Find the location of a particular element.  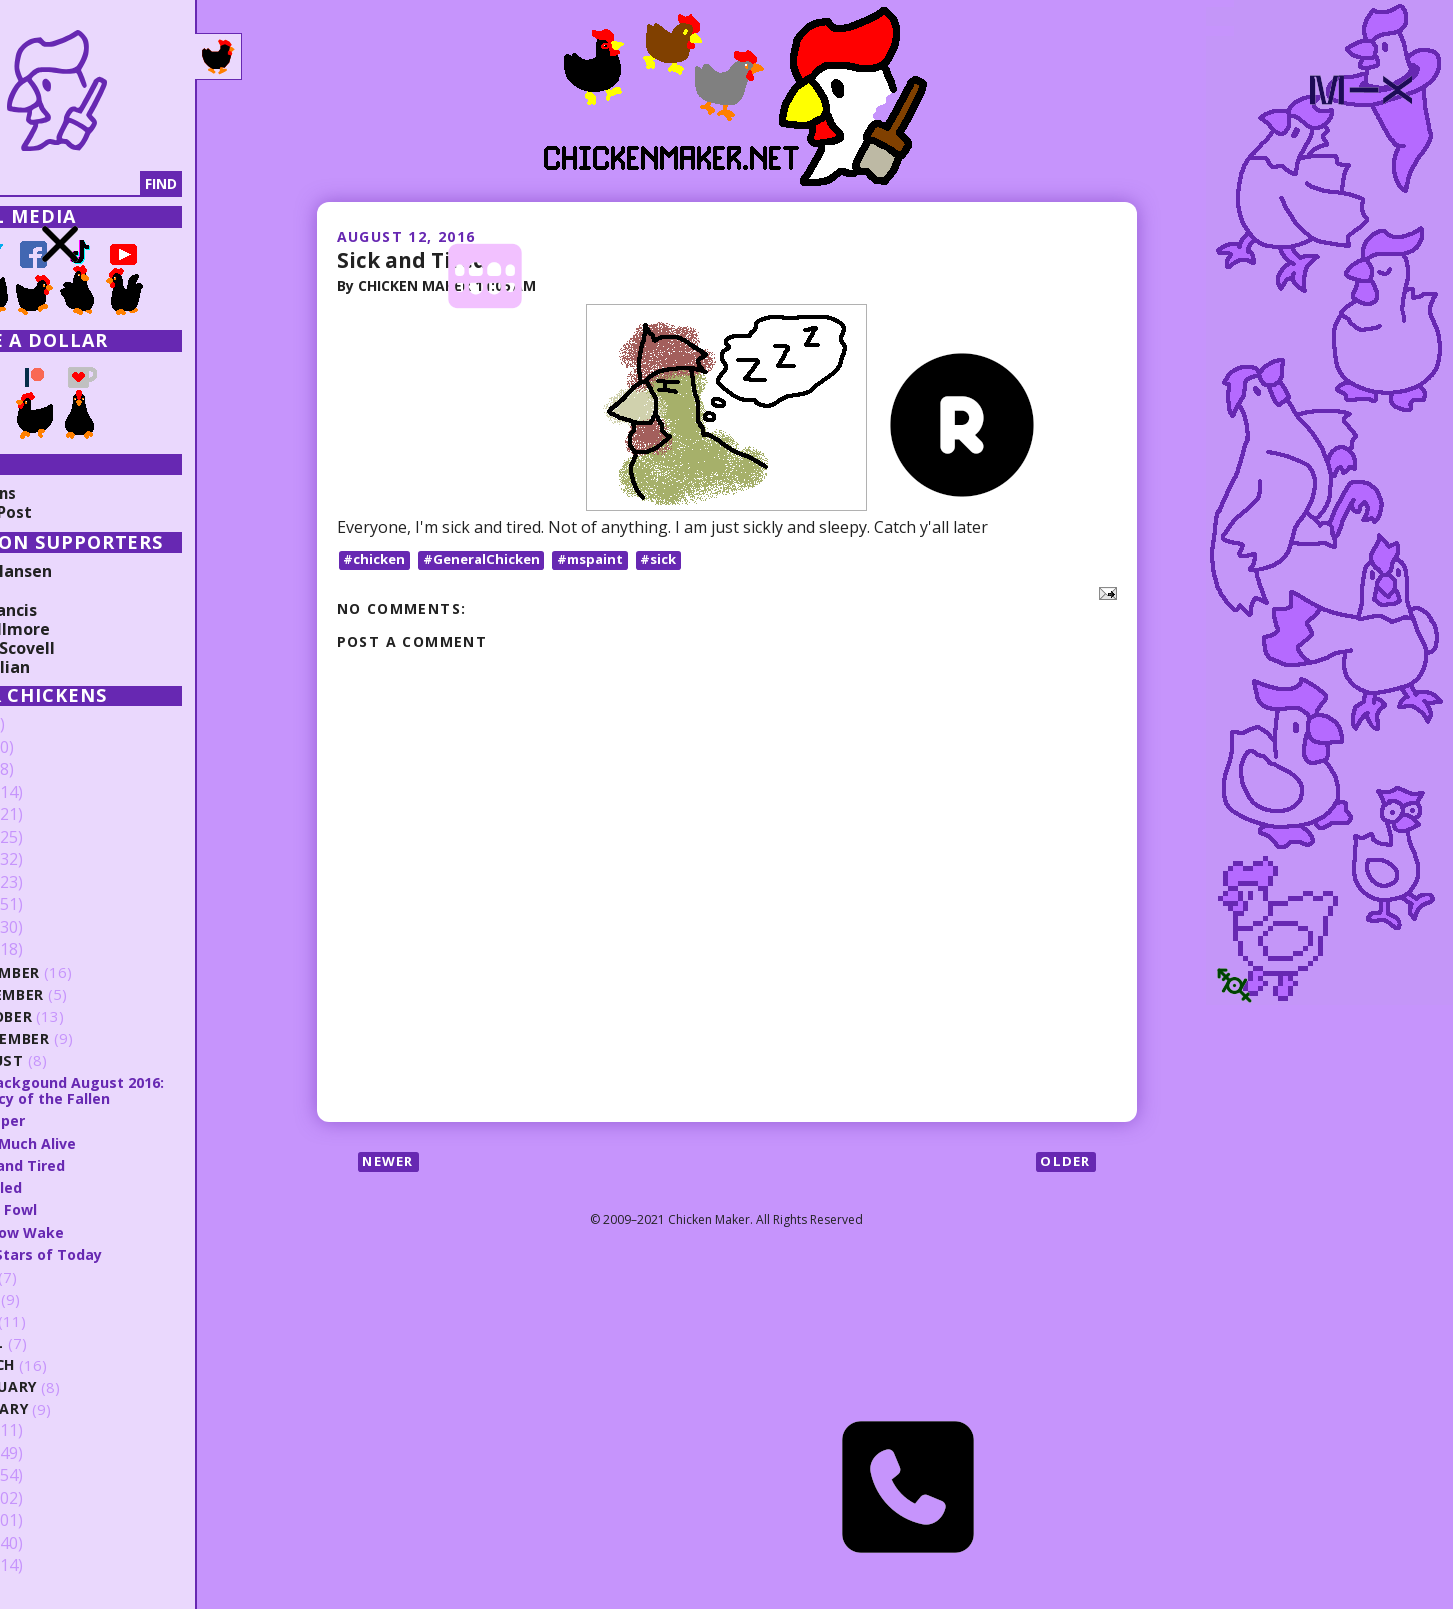

tap to make a phone call is located at coordinates (908, 1487).